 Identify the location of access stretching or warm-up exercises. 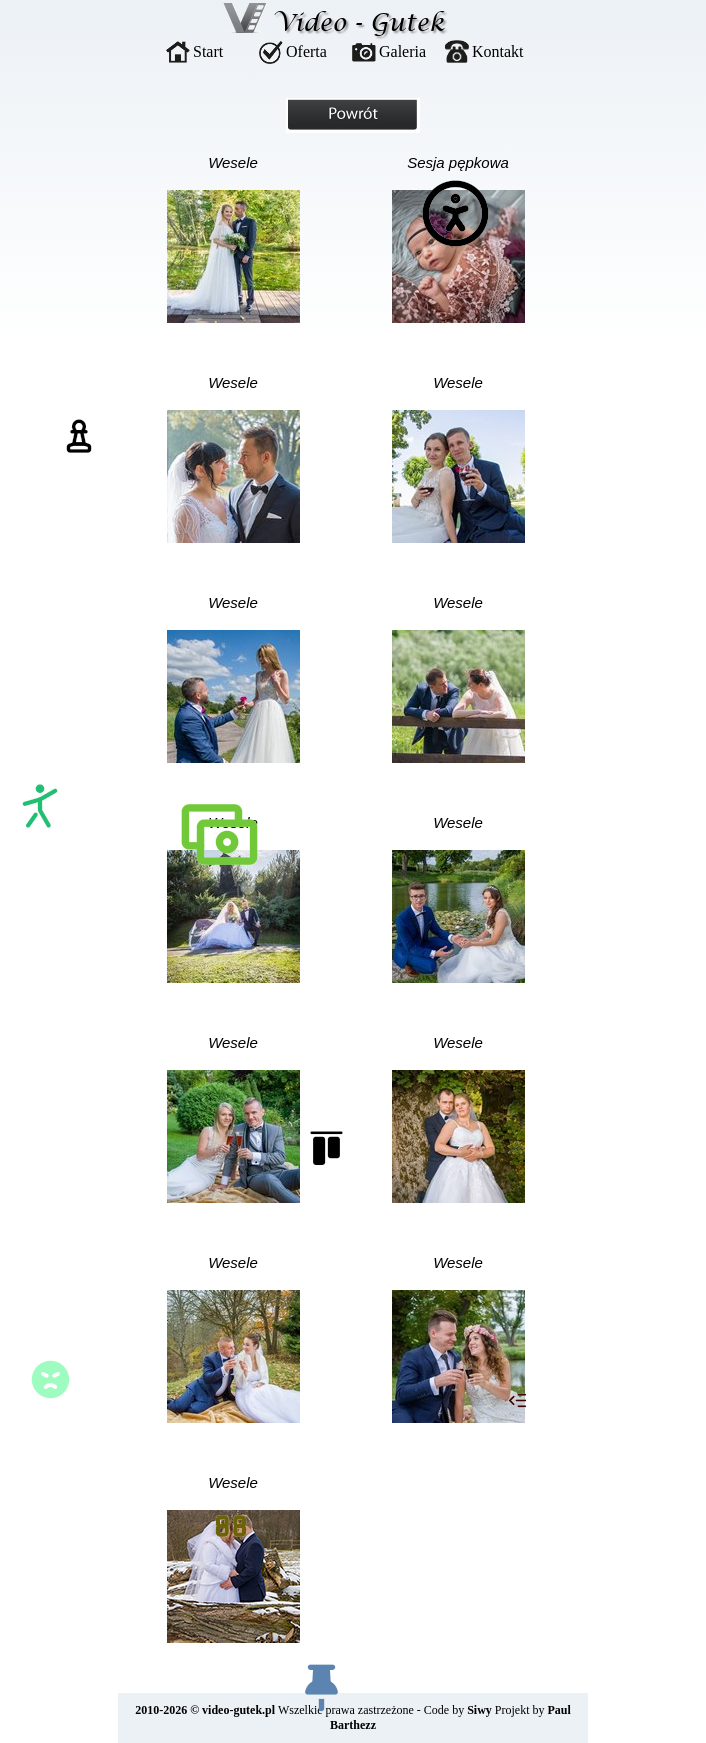
(40, 806).